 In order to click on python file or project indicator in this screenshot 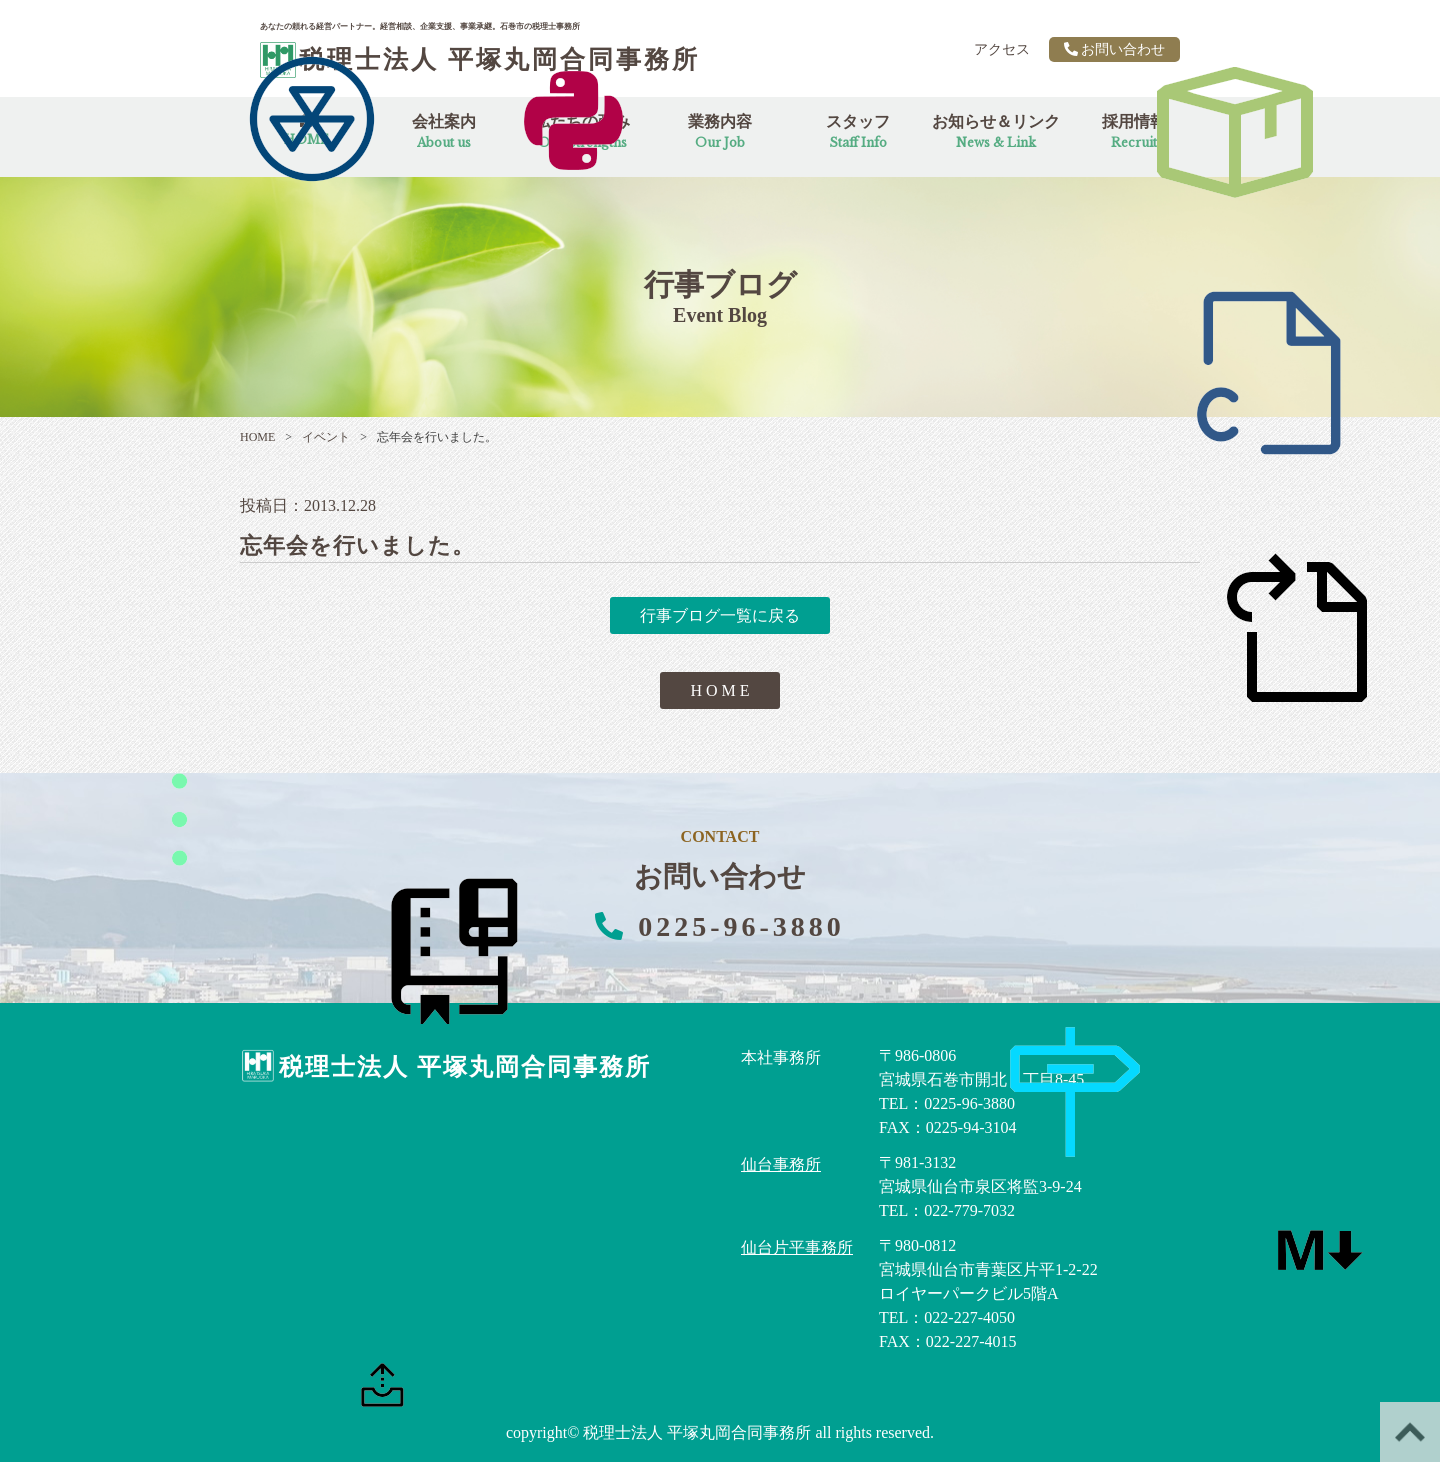, I will do `click(573, 120)`.